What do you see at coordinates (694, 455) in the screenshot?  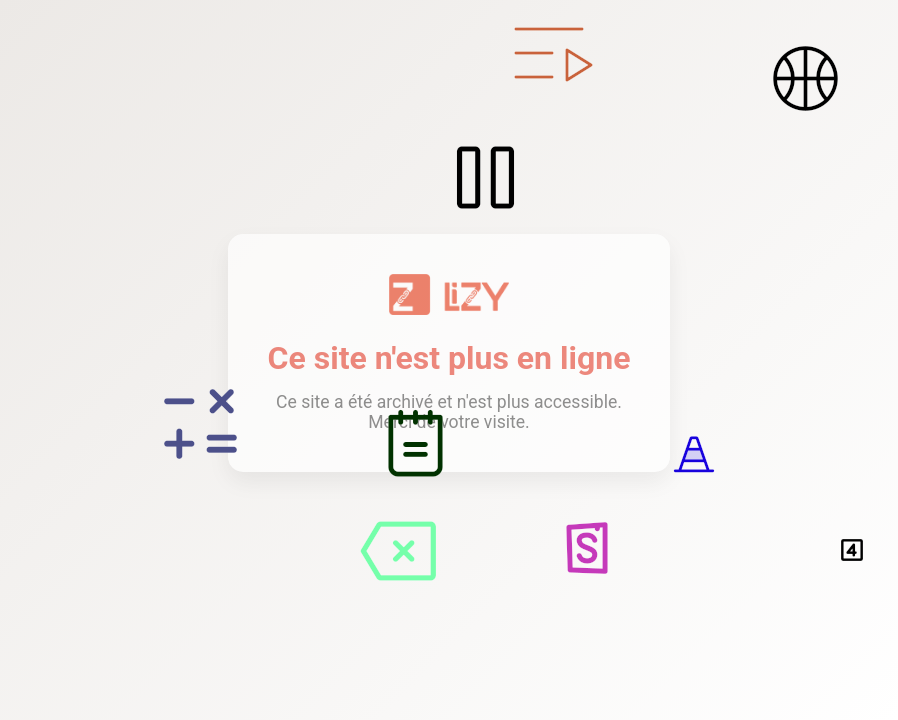 I see `indicates area under construction or maintenance` at bounding box center [694, 455].